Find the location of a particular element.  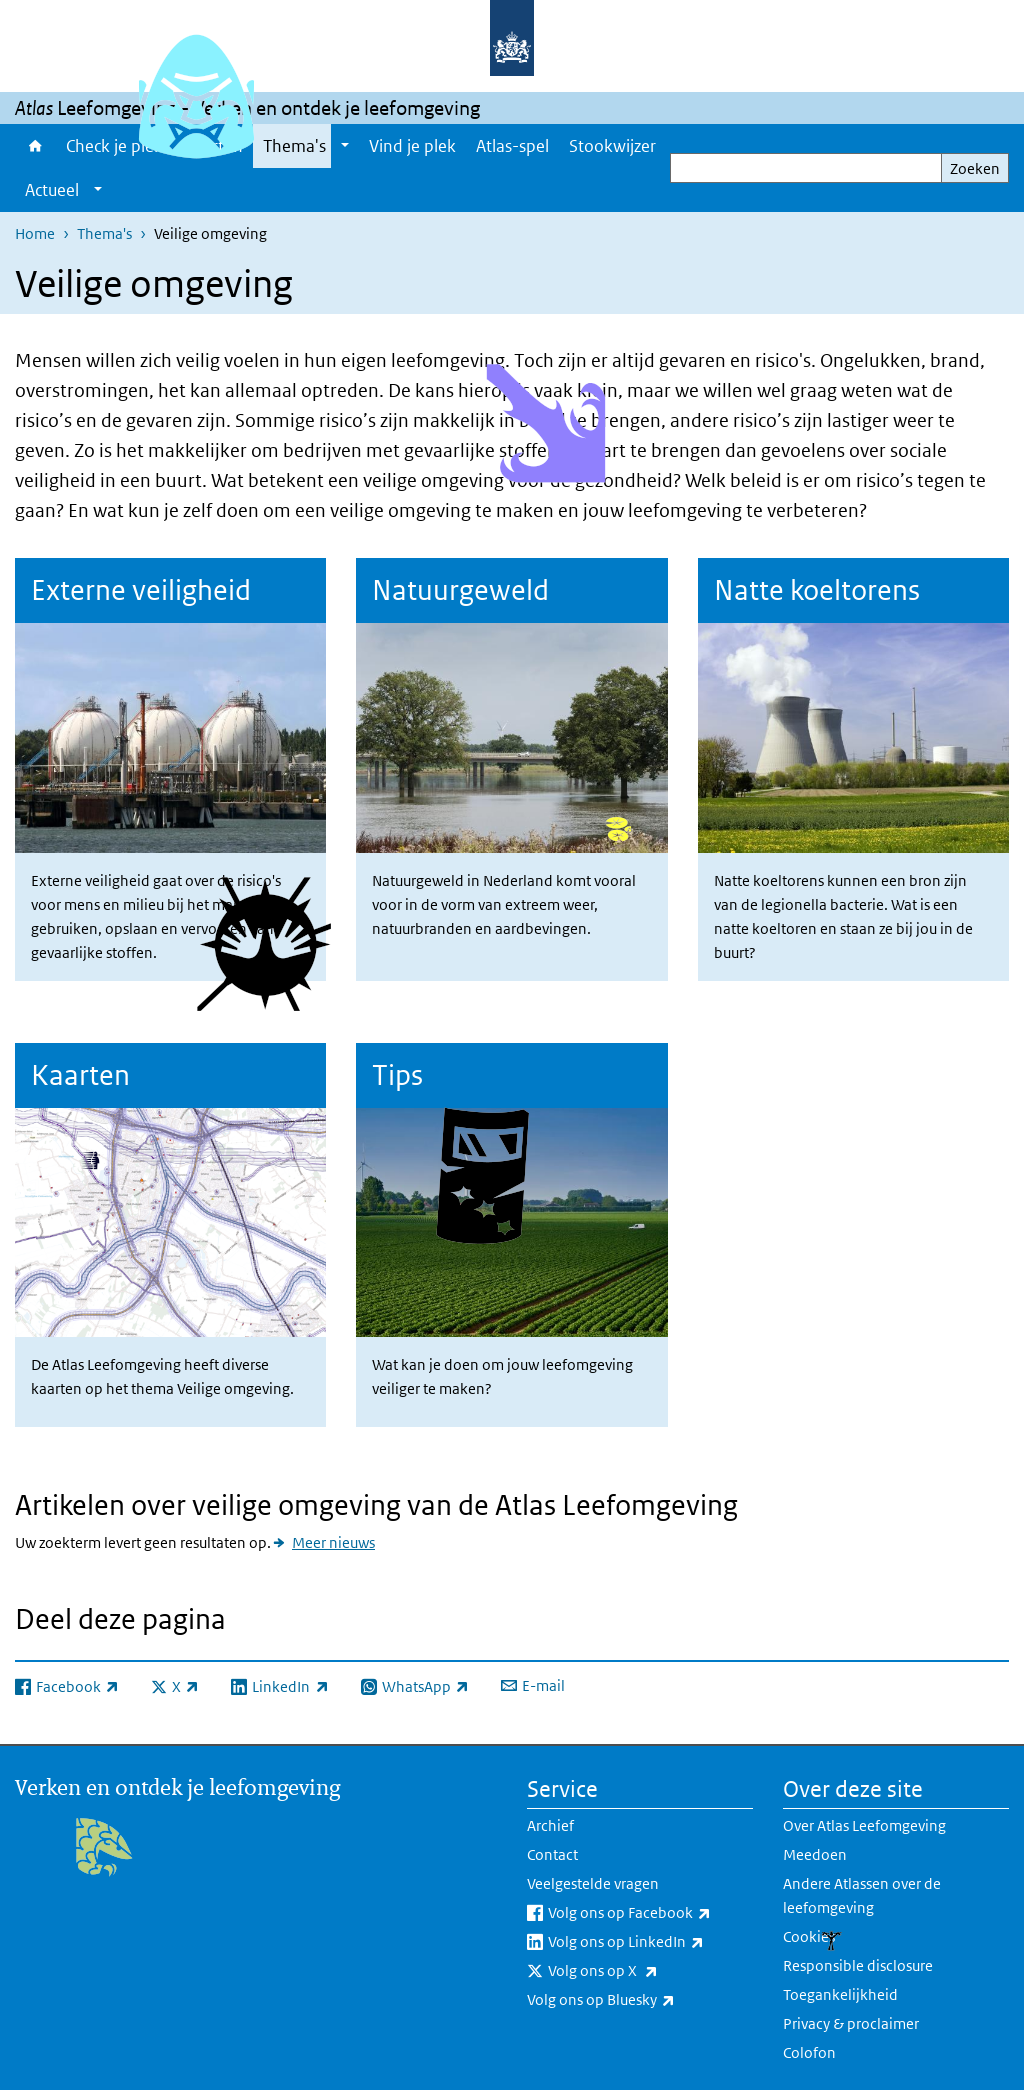

pangolin character or creature icon is located at coordinates (106, 1847).